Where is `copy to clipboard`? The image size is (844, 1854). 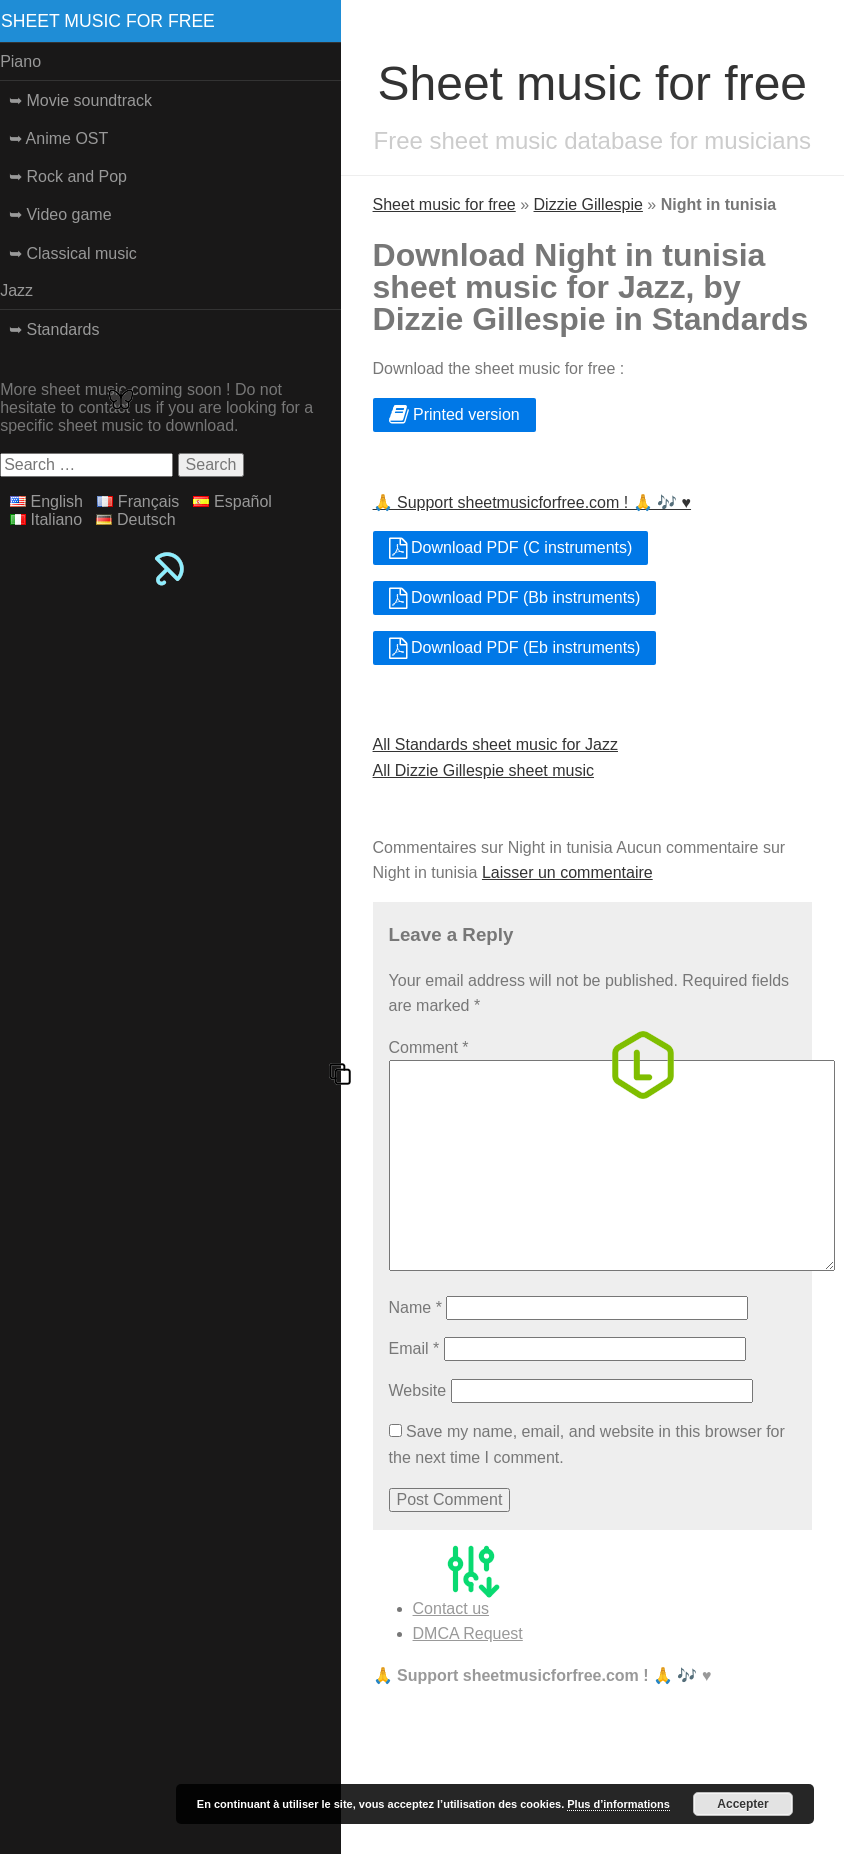
copy to clipboard is located at coordinates (340, 1074).